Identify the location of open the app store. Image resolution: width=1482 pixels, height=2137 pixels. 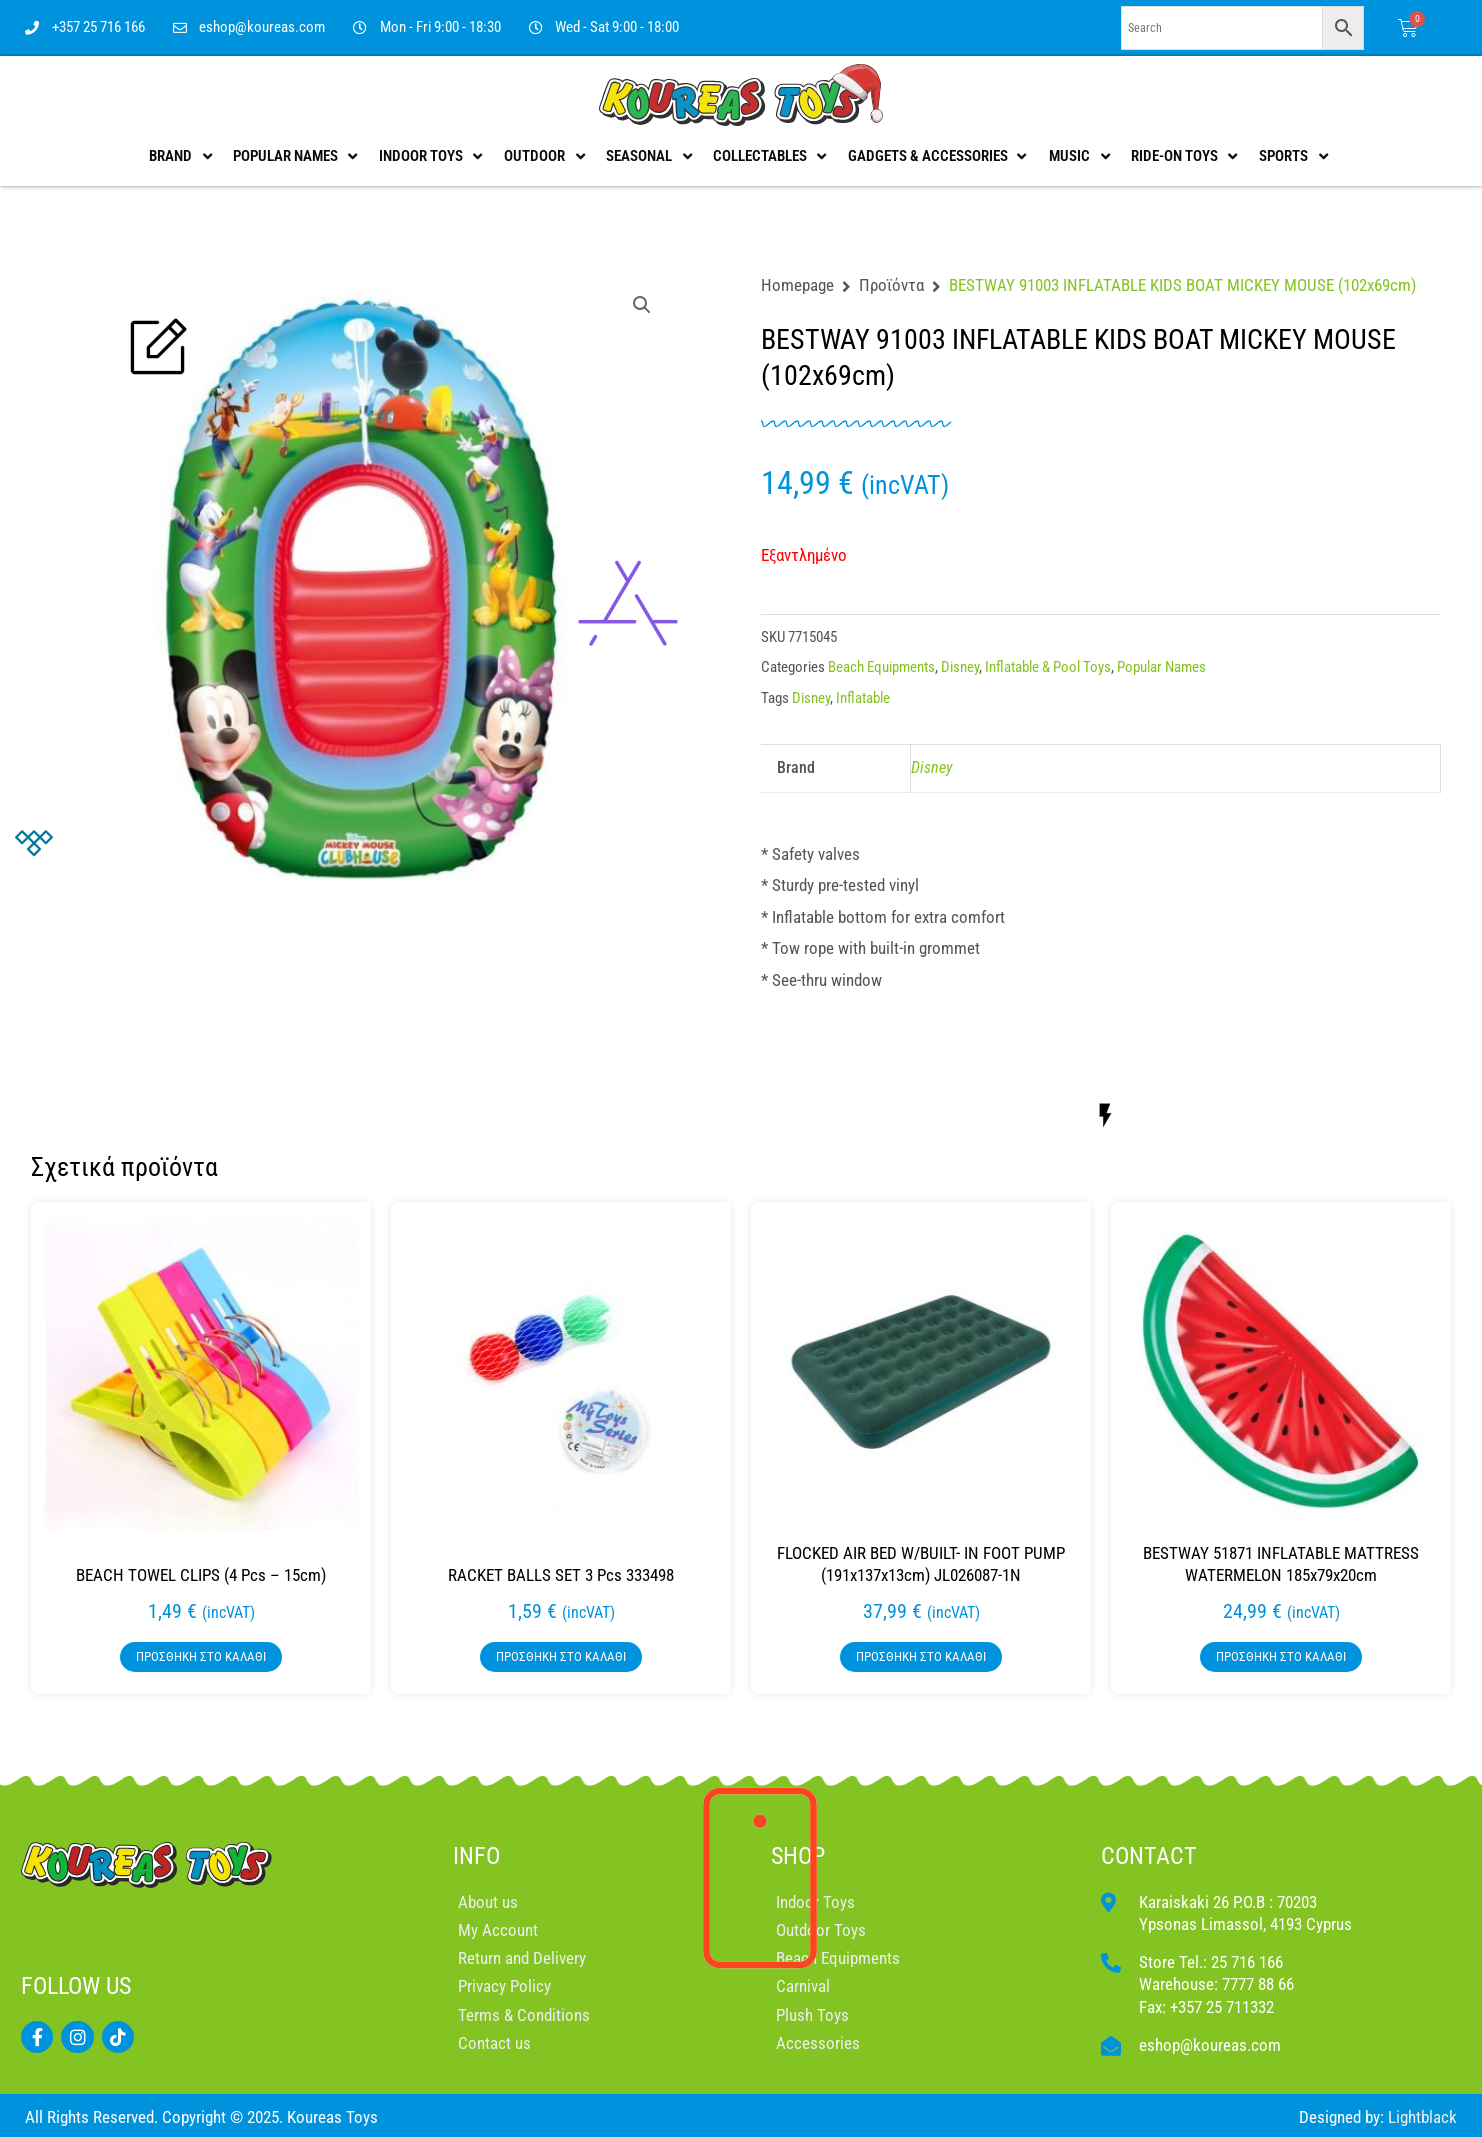
(628, 607).